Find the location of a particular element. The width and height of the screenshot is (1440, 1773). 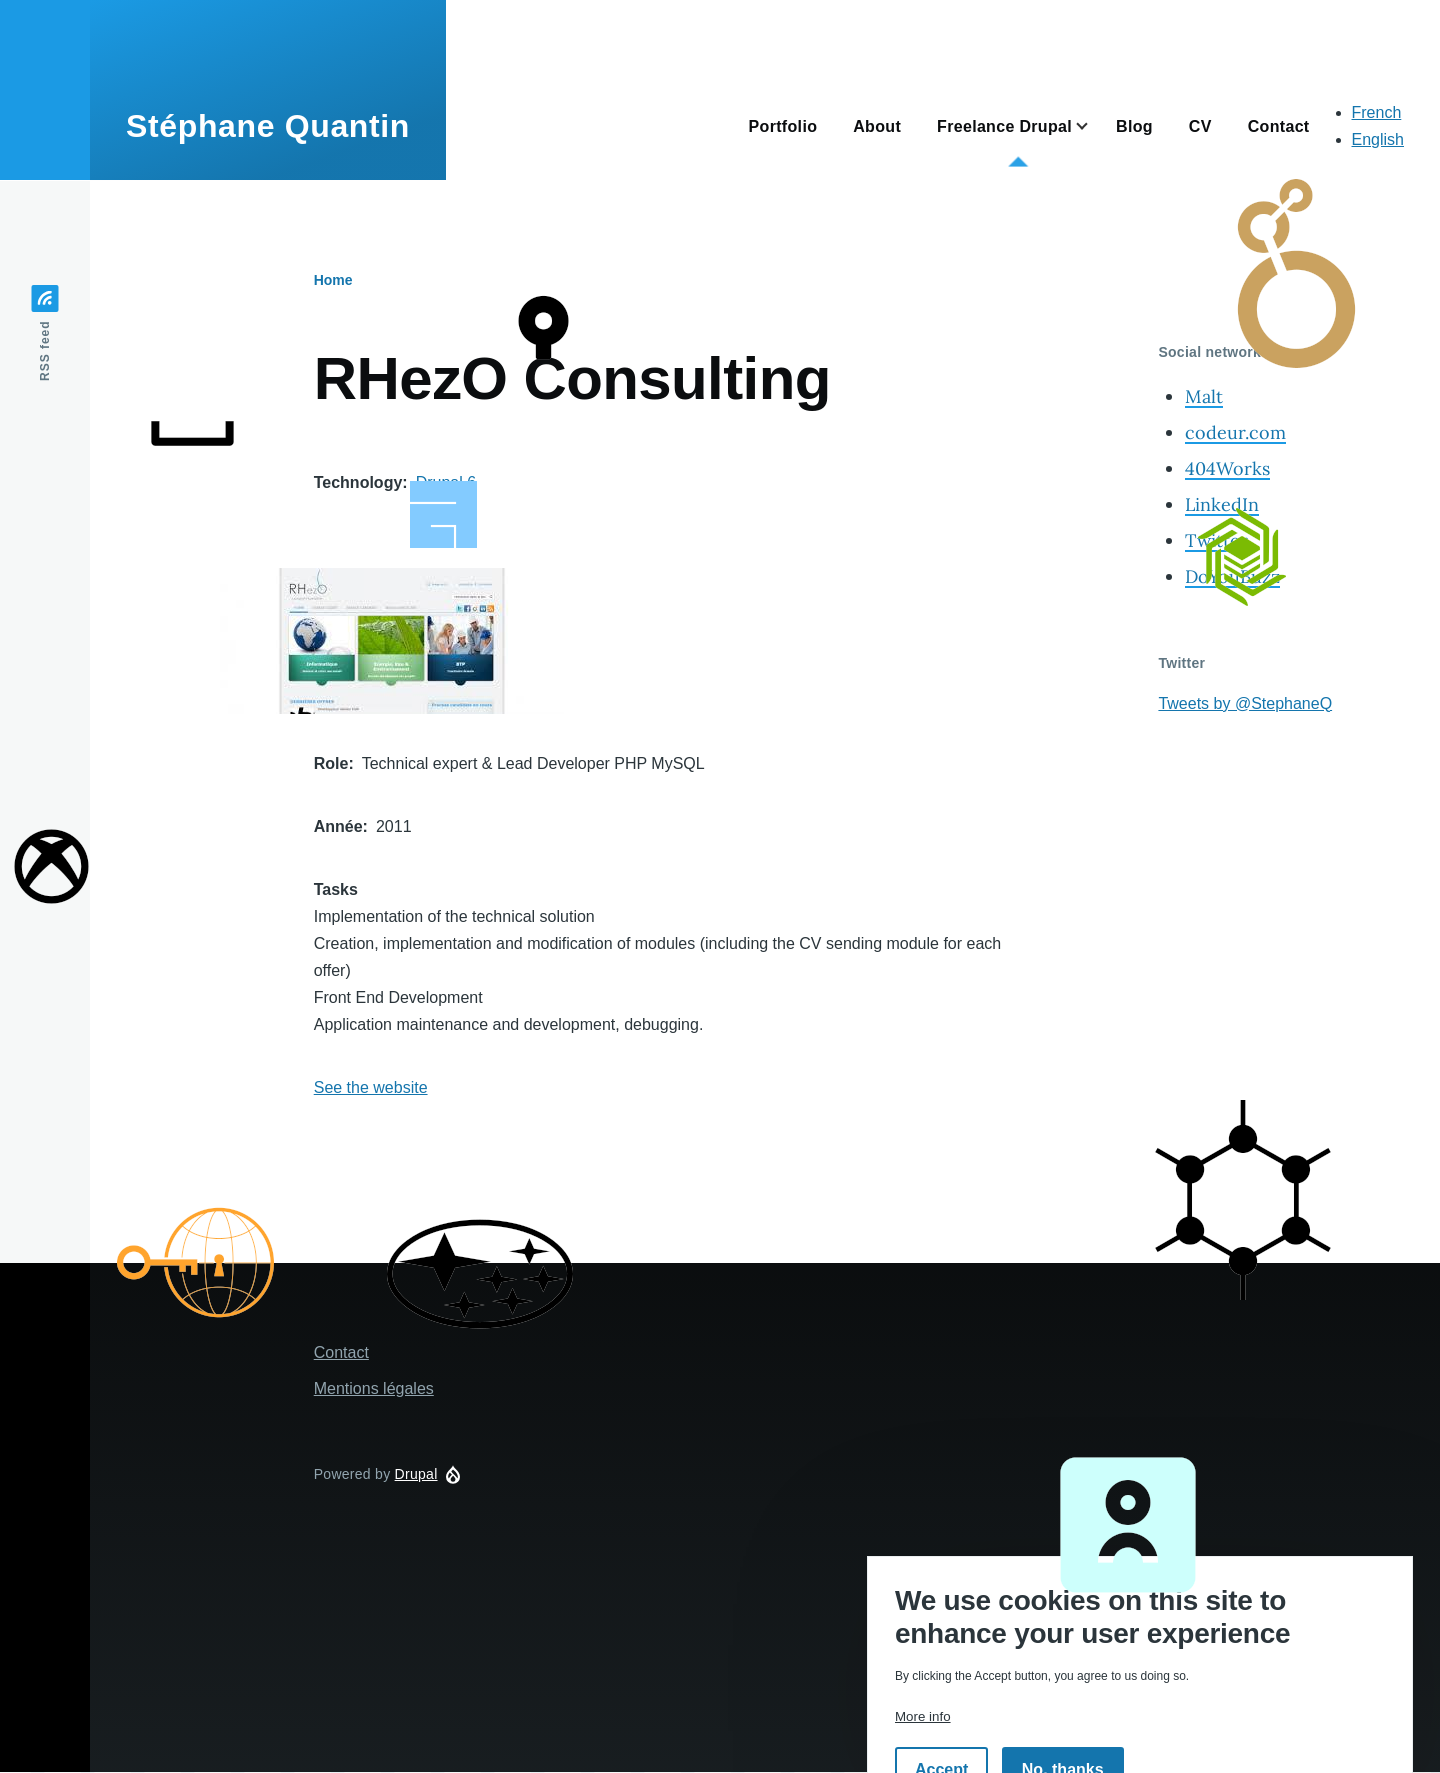

open sourcetree git client is located at coordinates (543, 327).